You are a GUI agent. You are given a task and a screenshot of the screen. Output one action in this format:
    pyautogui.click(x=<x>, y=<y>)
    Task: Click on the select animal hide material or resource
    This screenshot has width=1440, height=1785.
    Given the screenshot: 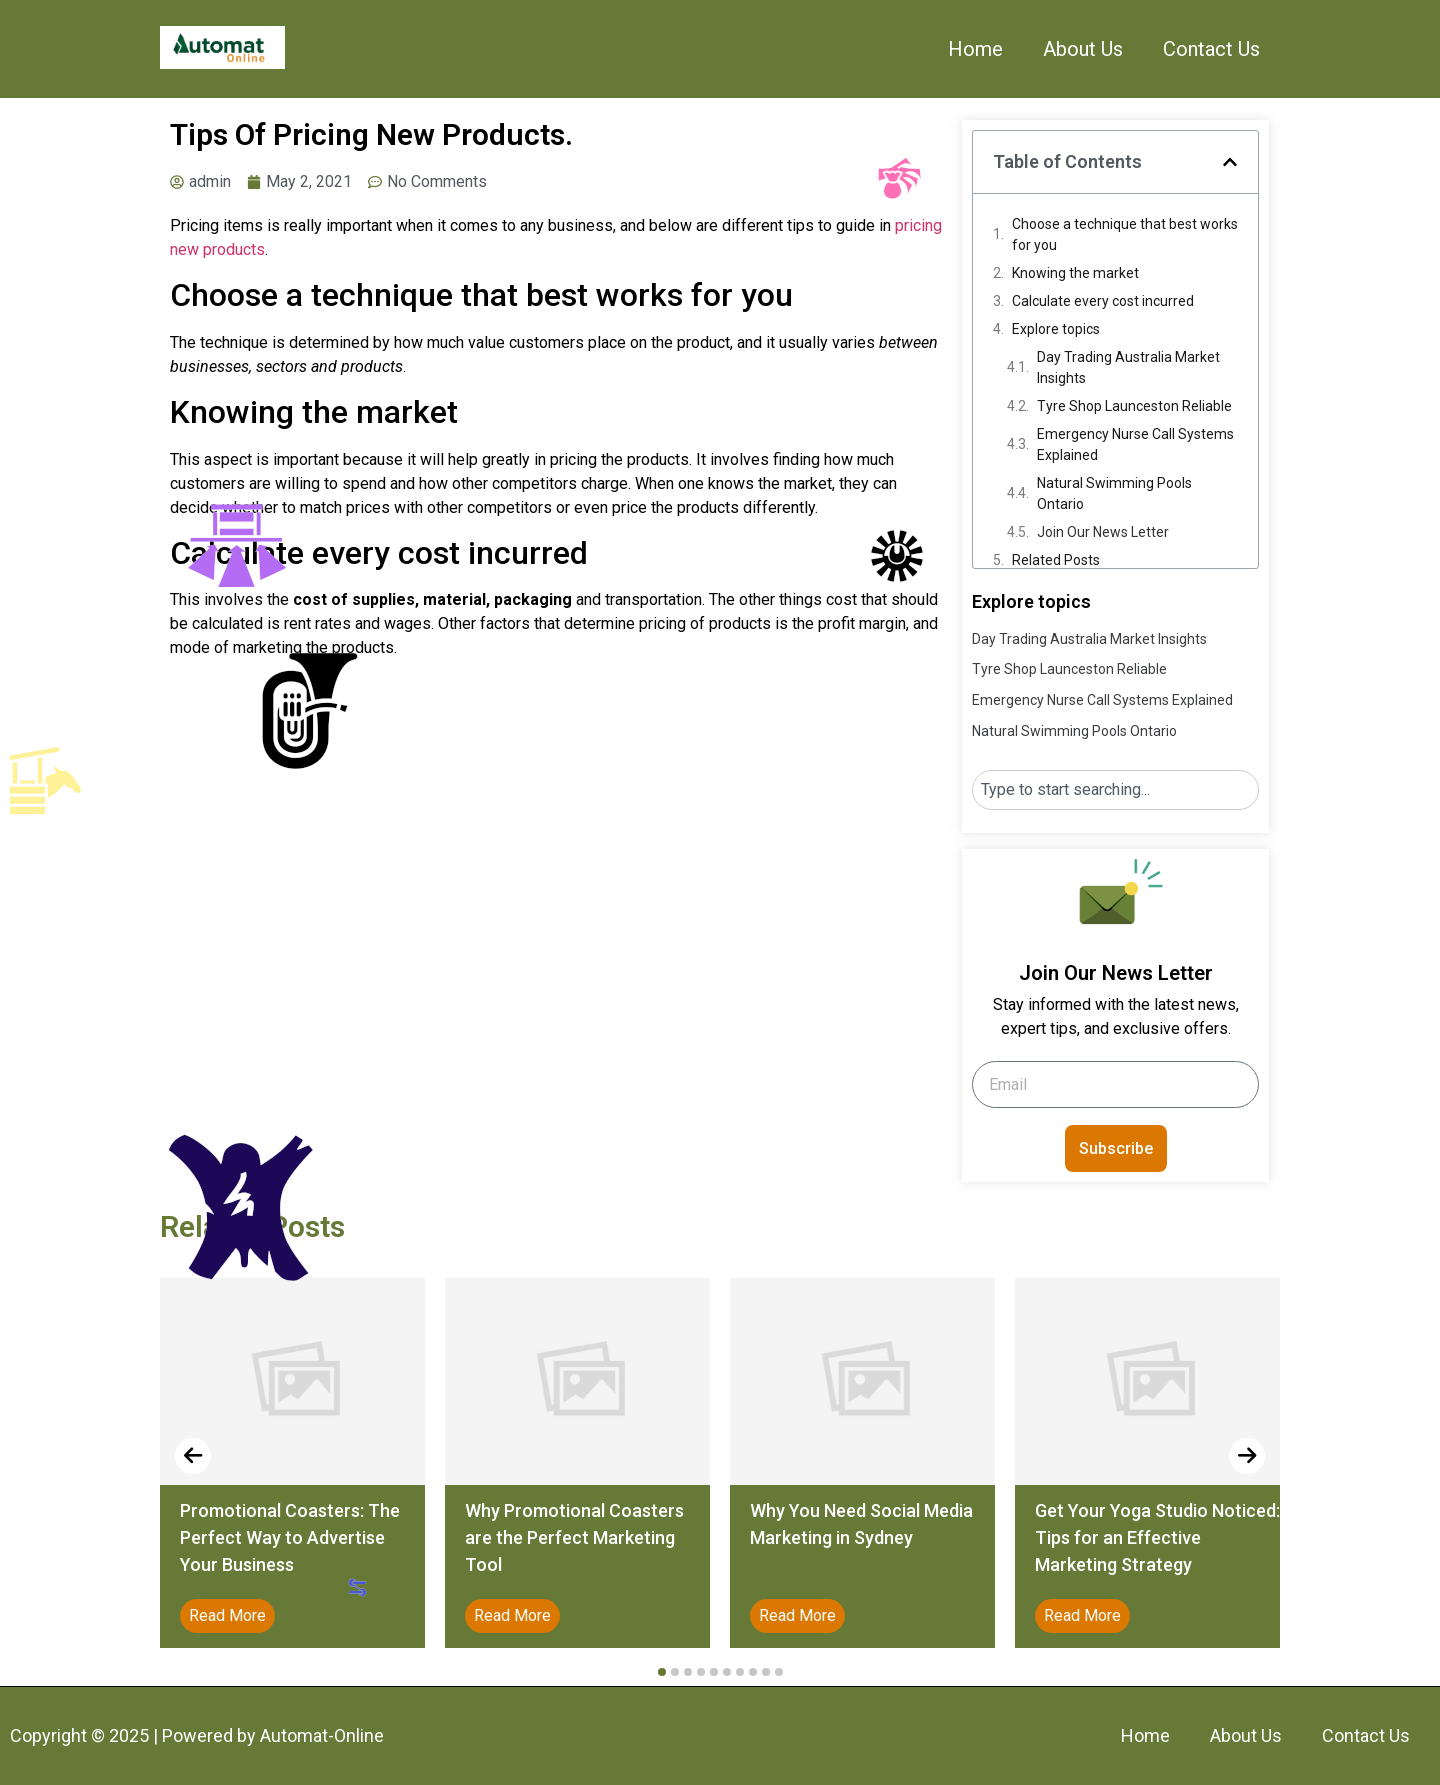 What is the action you would take?
    pyautogui.click(x=240, y=1207)
    